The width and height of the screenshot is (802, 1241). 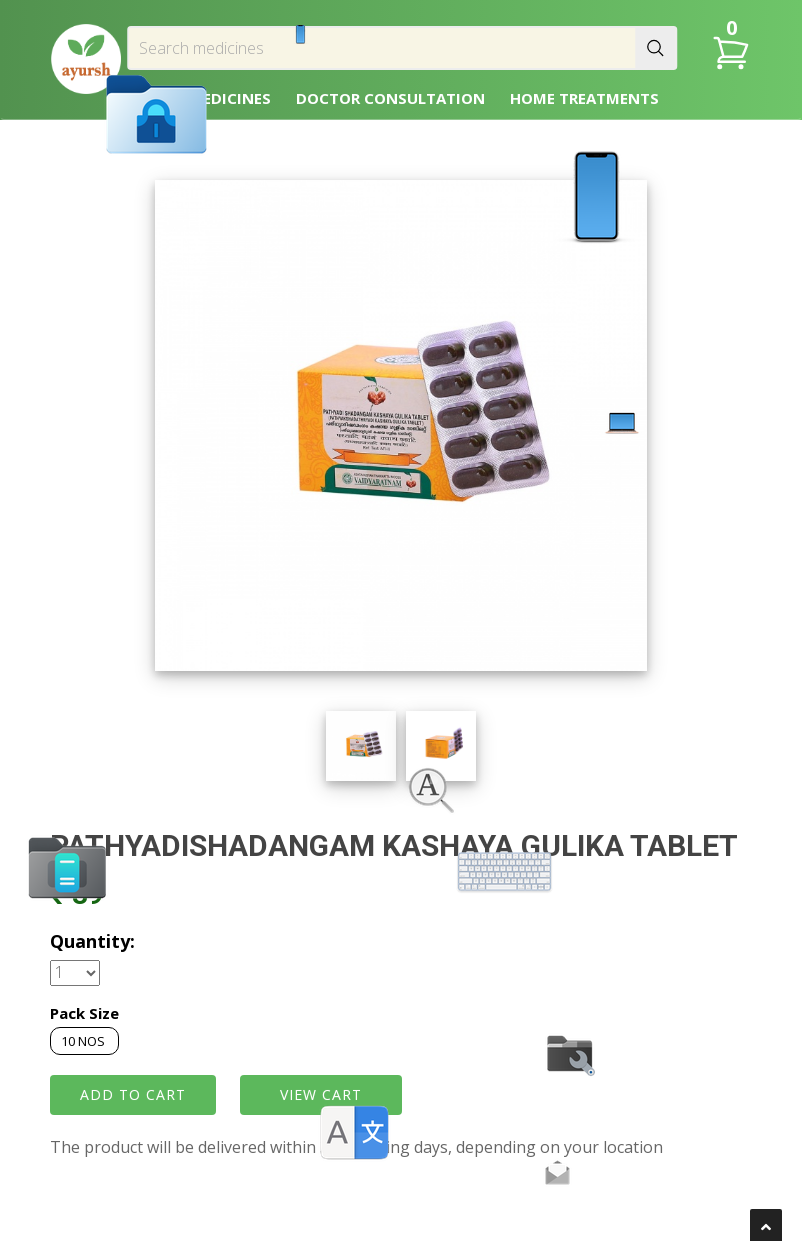 What do you see at coordinates (622, 420) in the screenshot?
I see `represents this macbook in system preferences or device settings` at bounding box center [622, 420].